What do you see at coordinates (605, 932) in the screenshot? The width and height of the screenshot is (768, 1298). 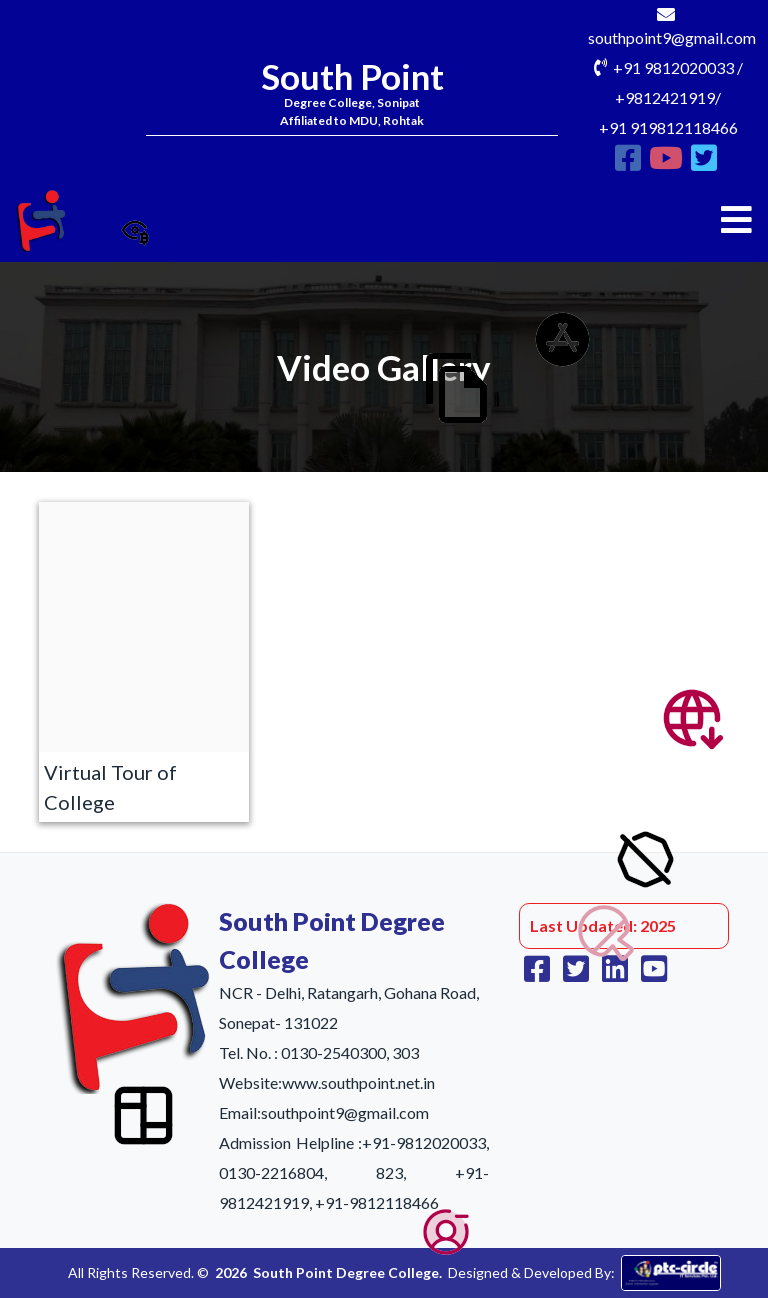 I see `access table tennis or ping pong game` at bounding box center [605, 932].